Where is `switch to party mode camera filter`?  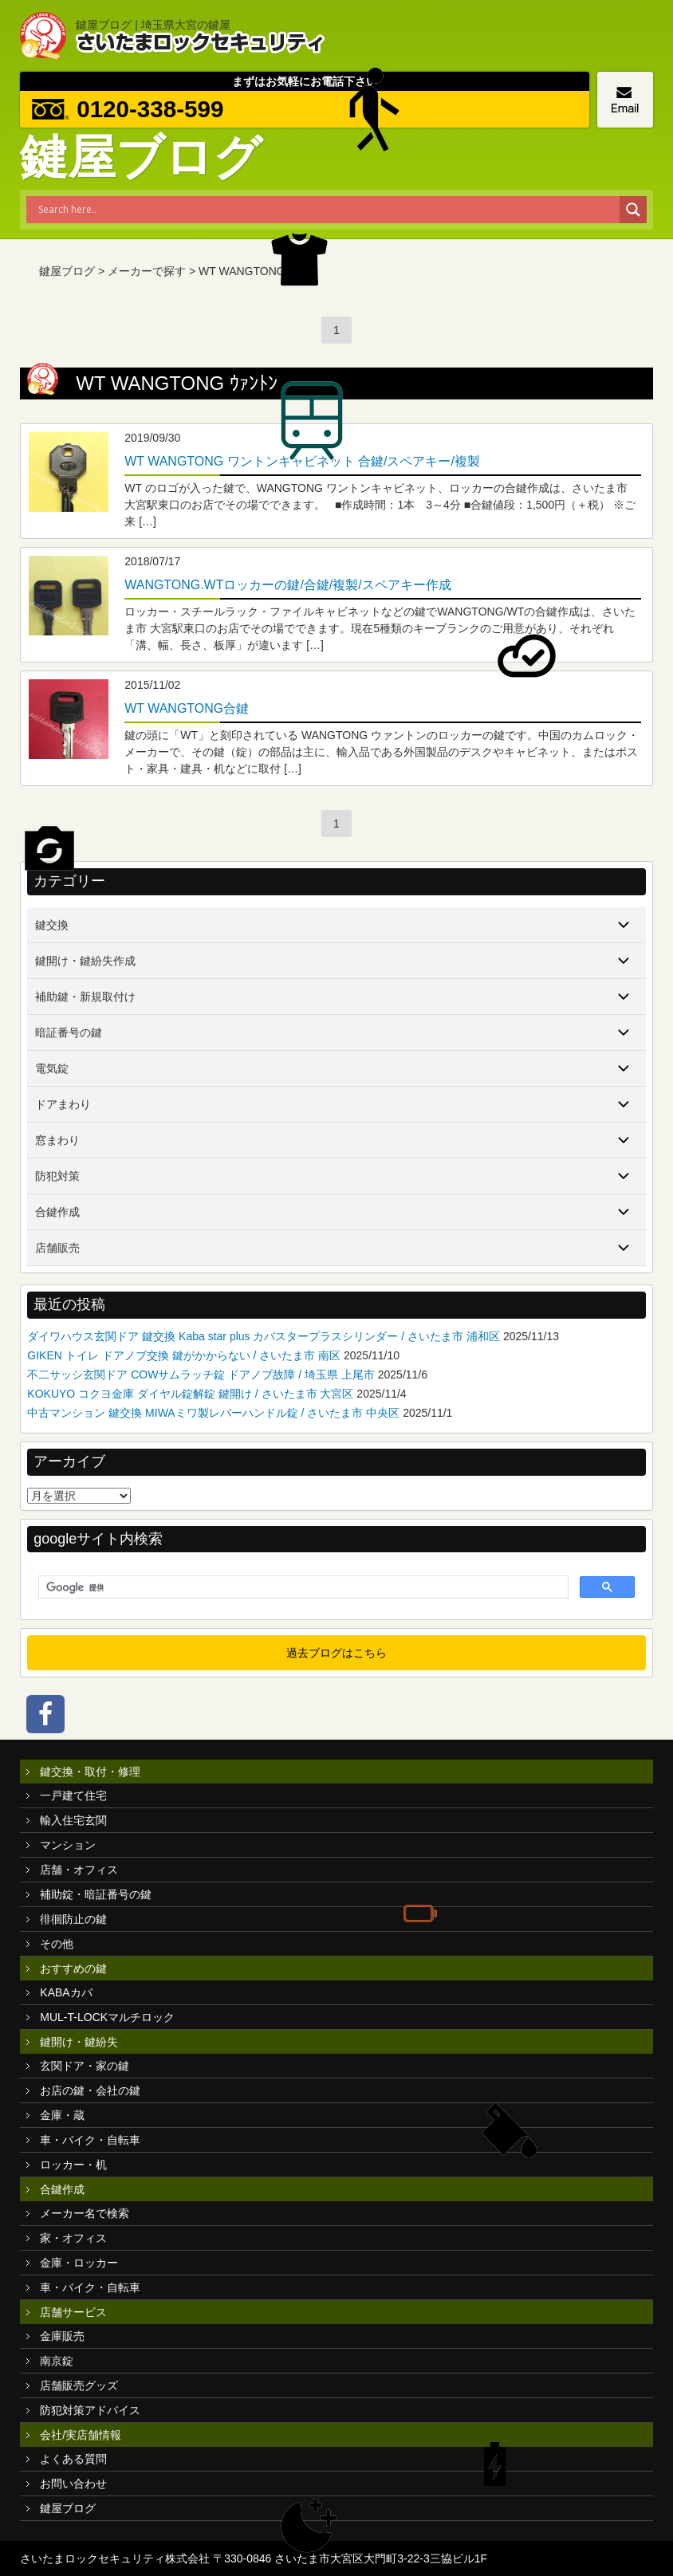
switch to party mode camera filter is located at coordinates (49, 851).